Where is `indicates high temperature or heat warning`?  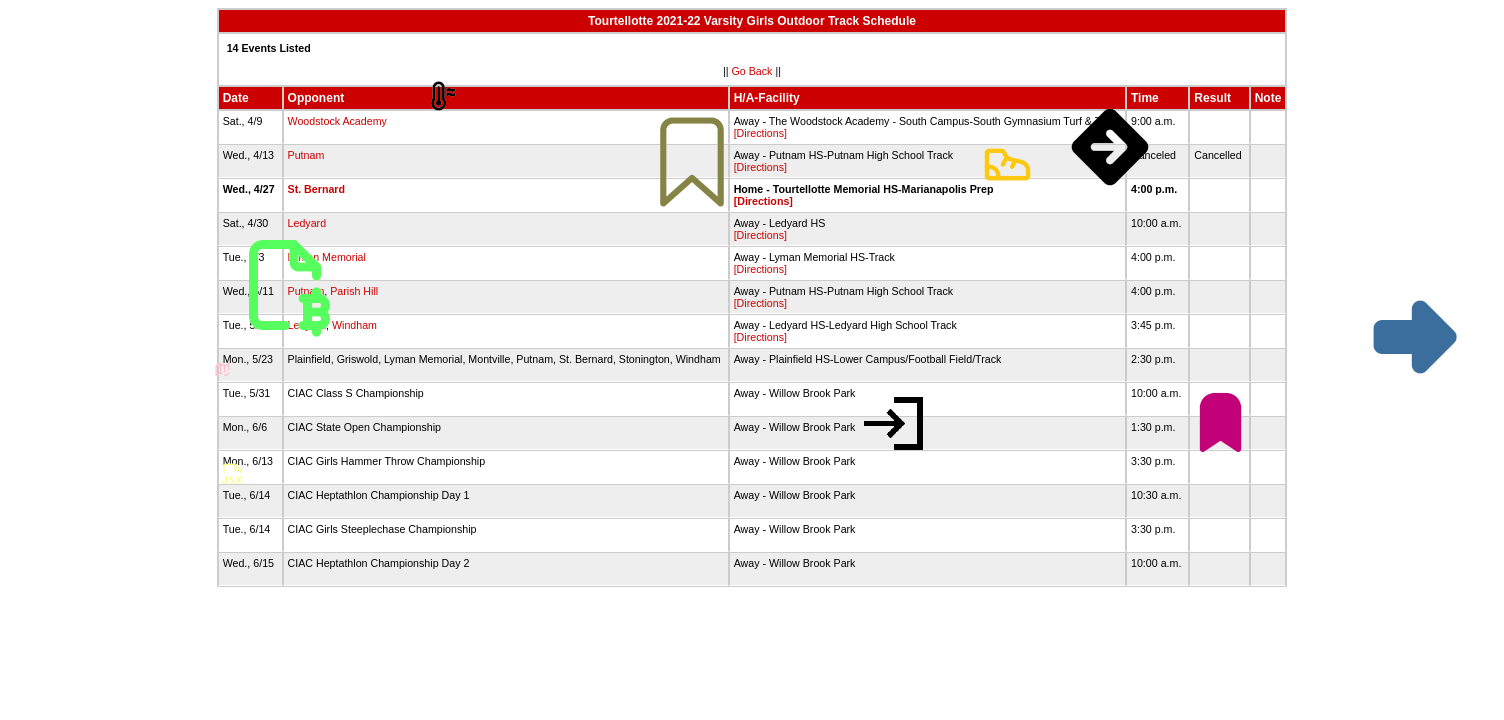 indicates high temperature or heat warning is located at coordinates (441, 96).